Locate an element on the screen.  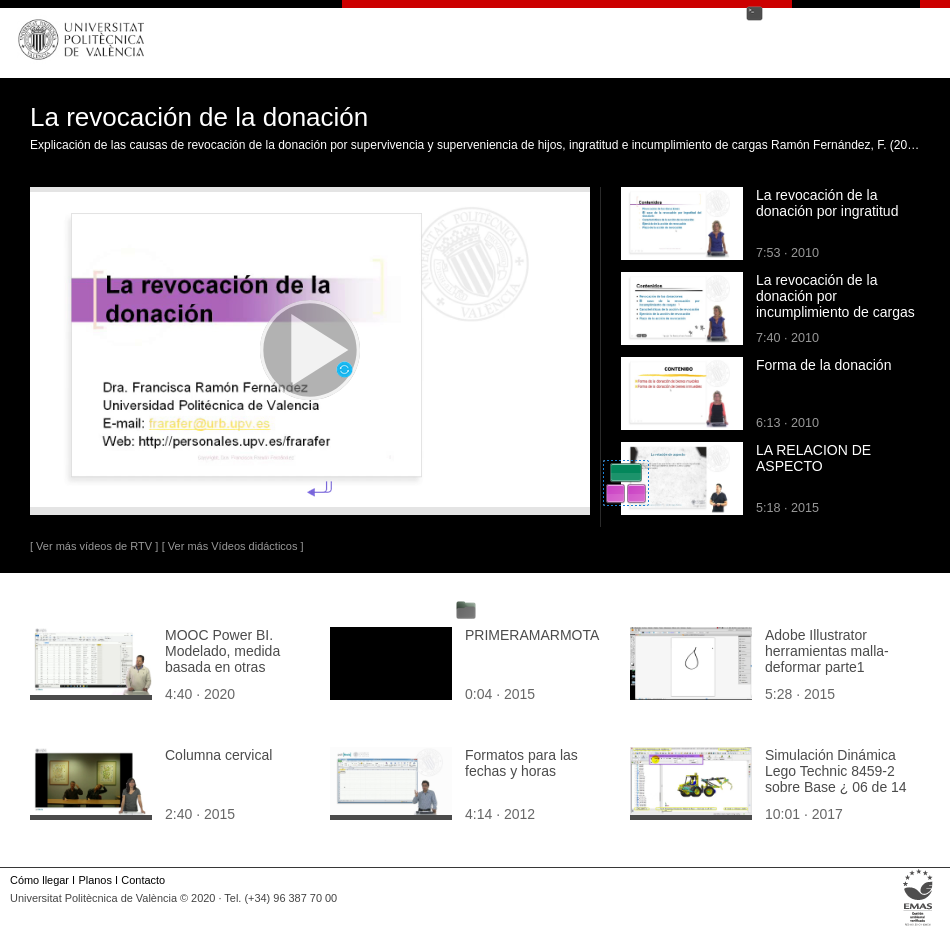
open the terminal application is located at coordinates (754, 13).